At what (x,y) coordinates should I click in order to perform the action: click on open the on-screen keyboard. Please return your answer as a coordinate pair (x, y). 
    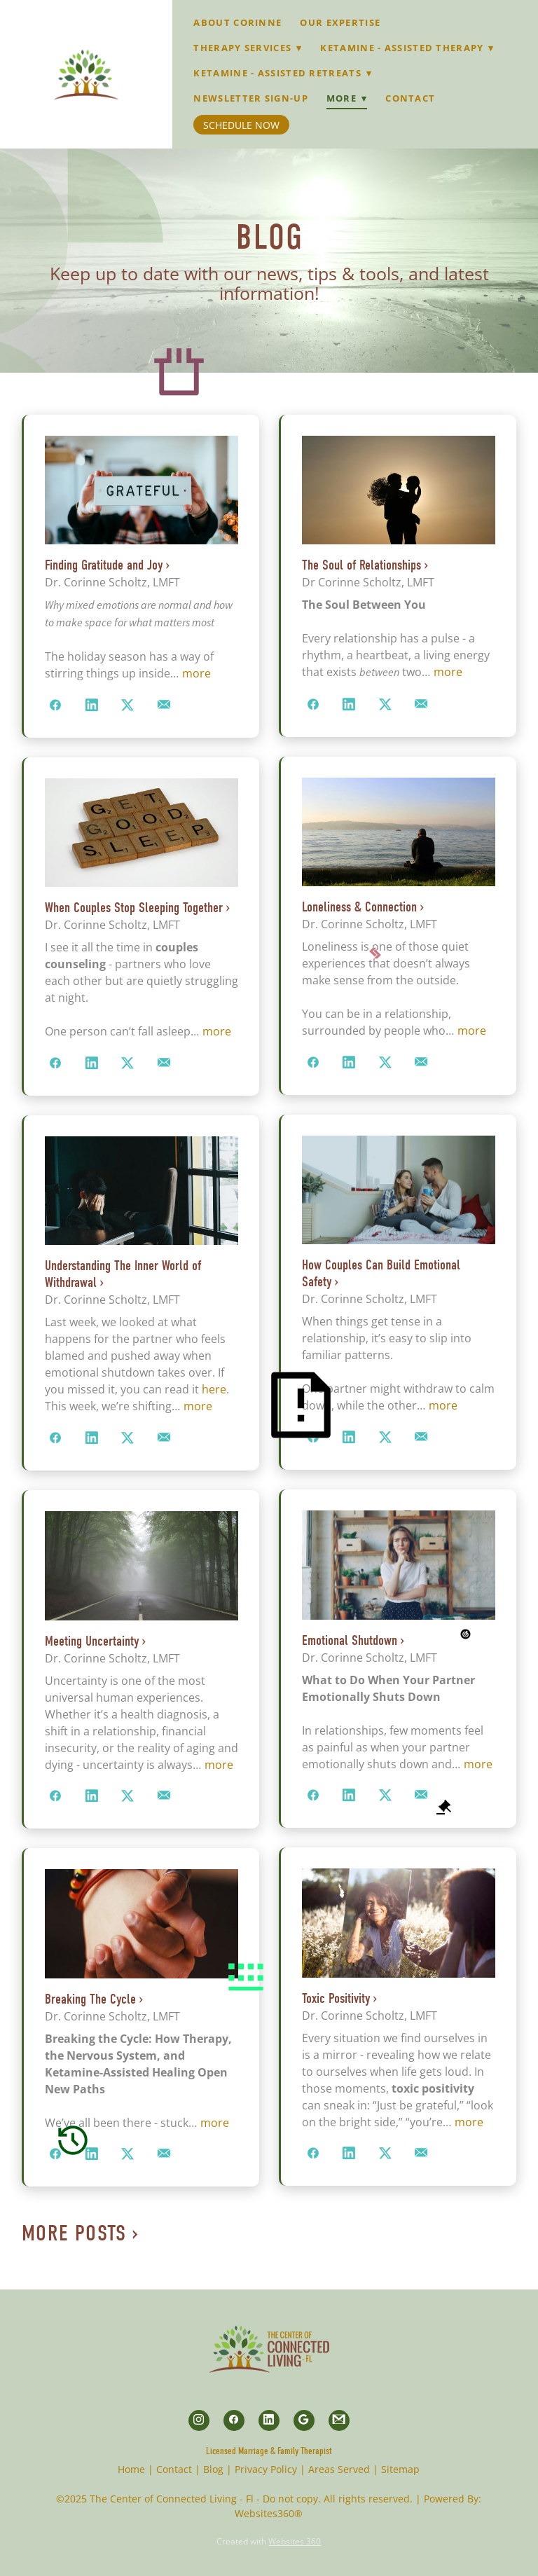
    Looking at the image, I should click on (246, 1977).